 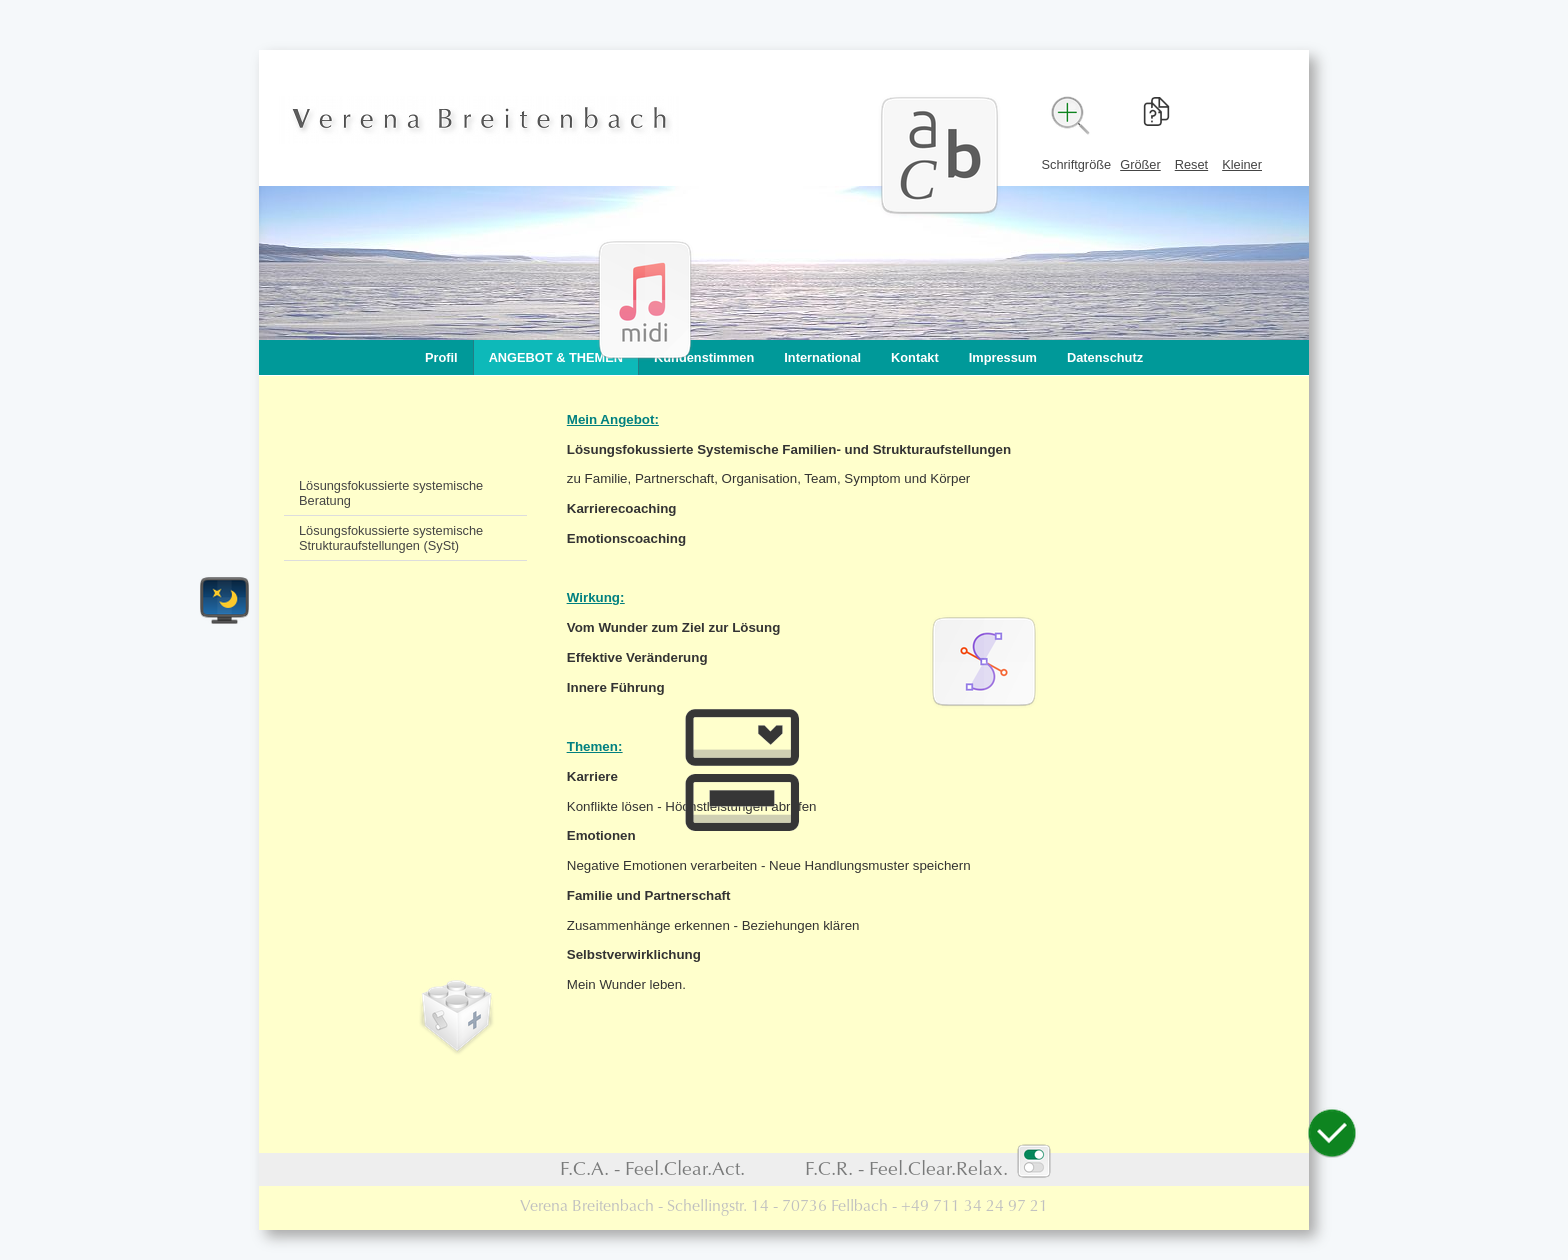 I want to click on gtk widget factory demo application, so click(x=742, y=766).